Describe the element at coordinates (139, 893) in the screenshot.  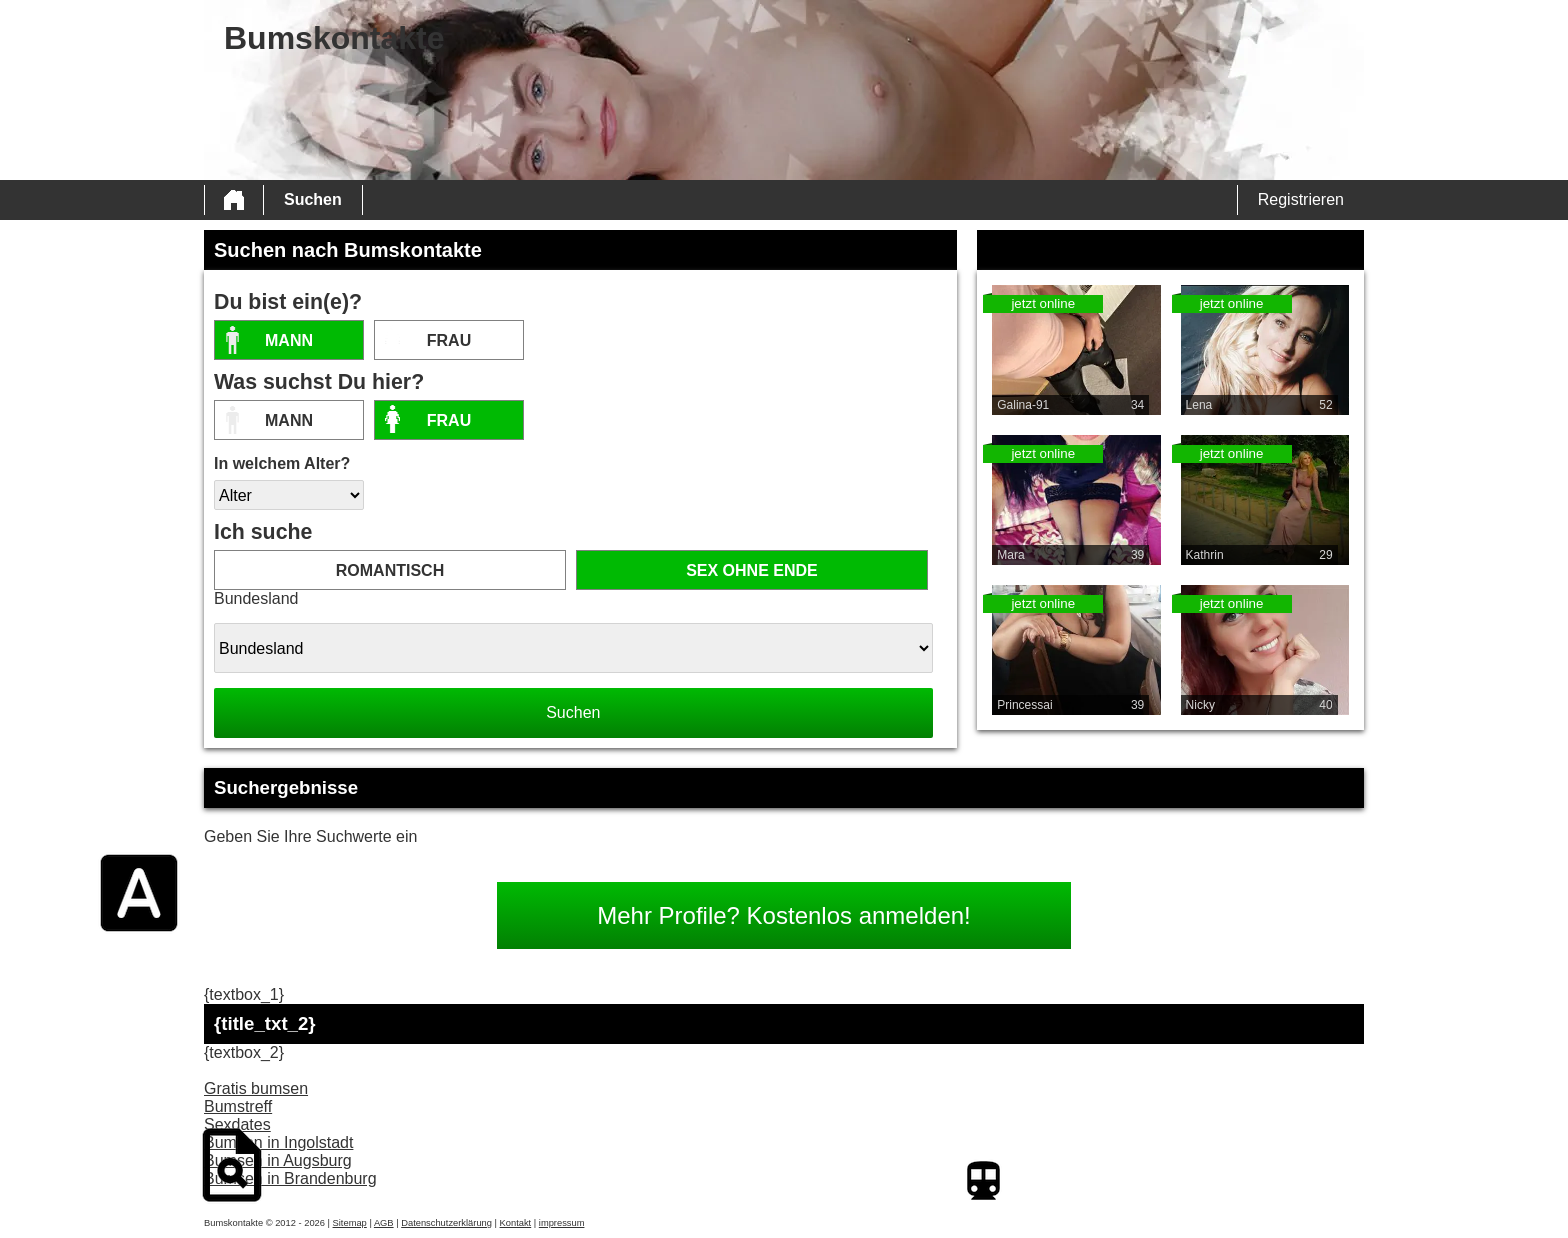
I see `download or install a new font` at that location.